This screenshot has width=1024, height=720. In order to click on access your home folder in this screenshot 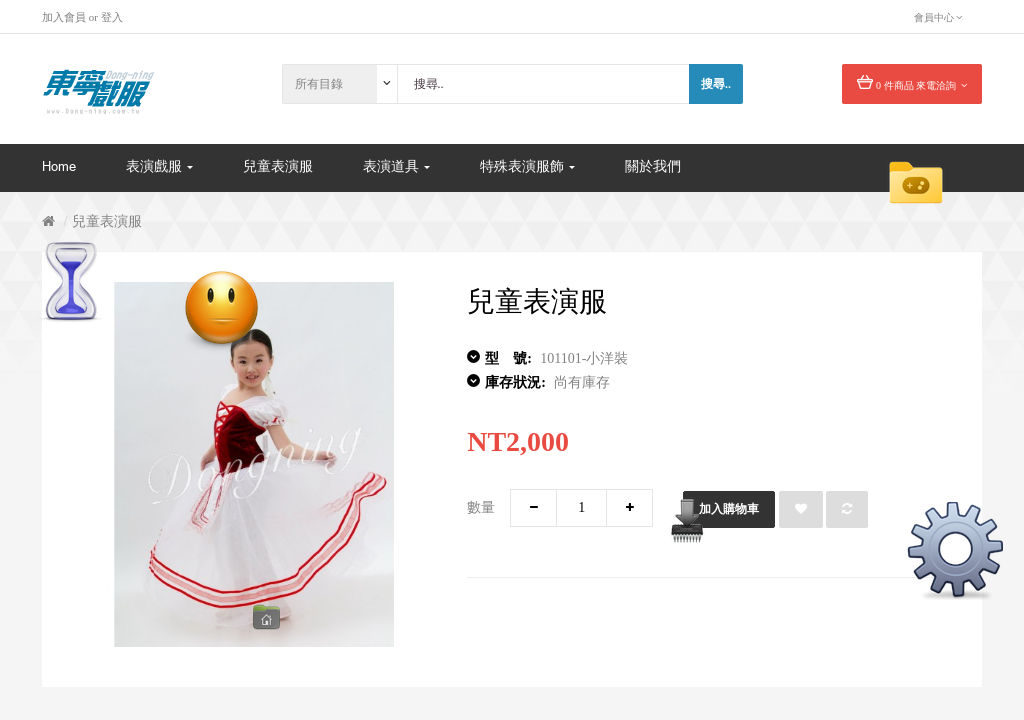, I will do `click(266, 616)`.